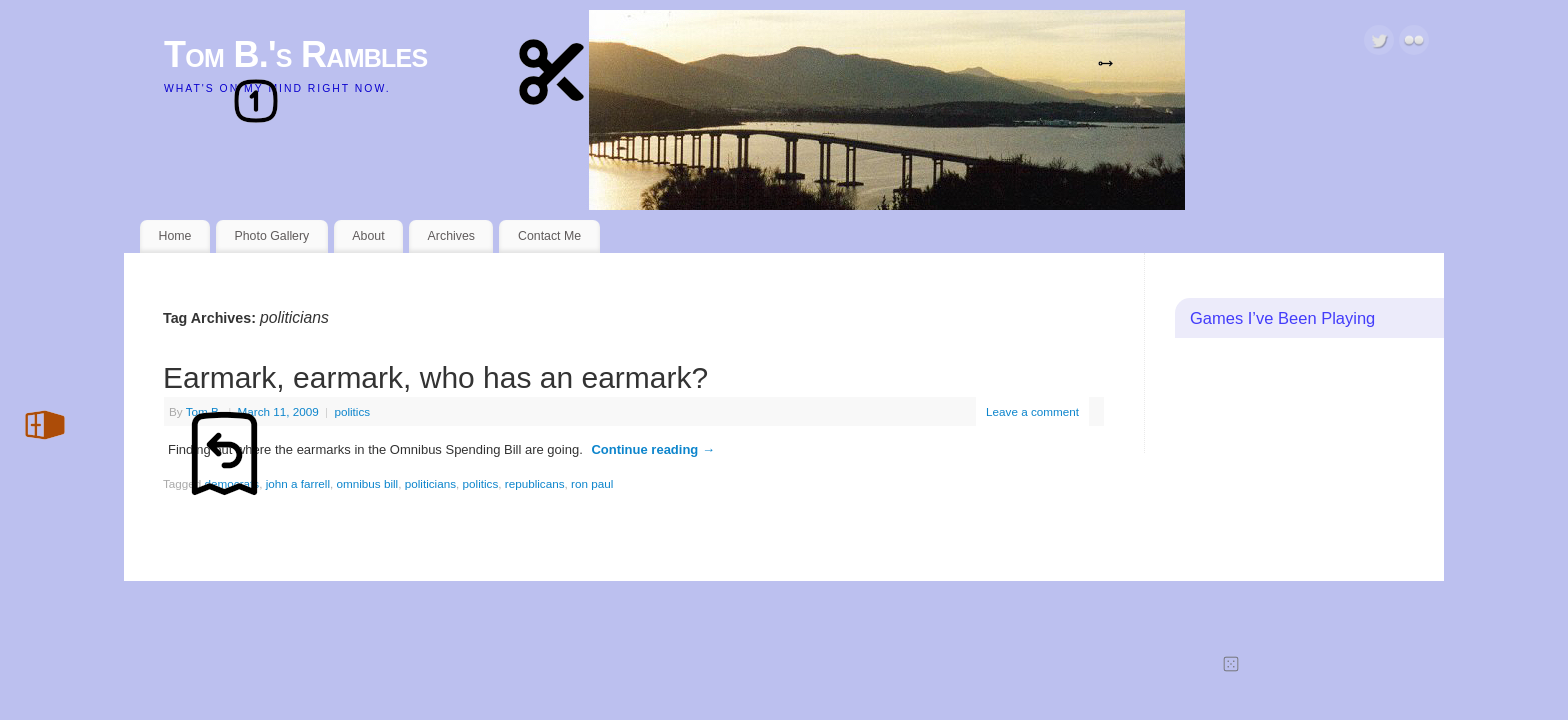  I want to click on indicates the first item or step in a sequence, so click(256, 101).